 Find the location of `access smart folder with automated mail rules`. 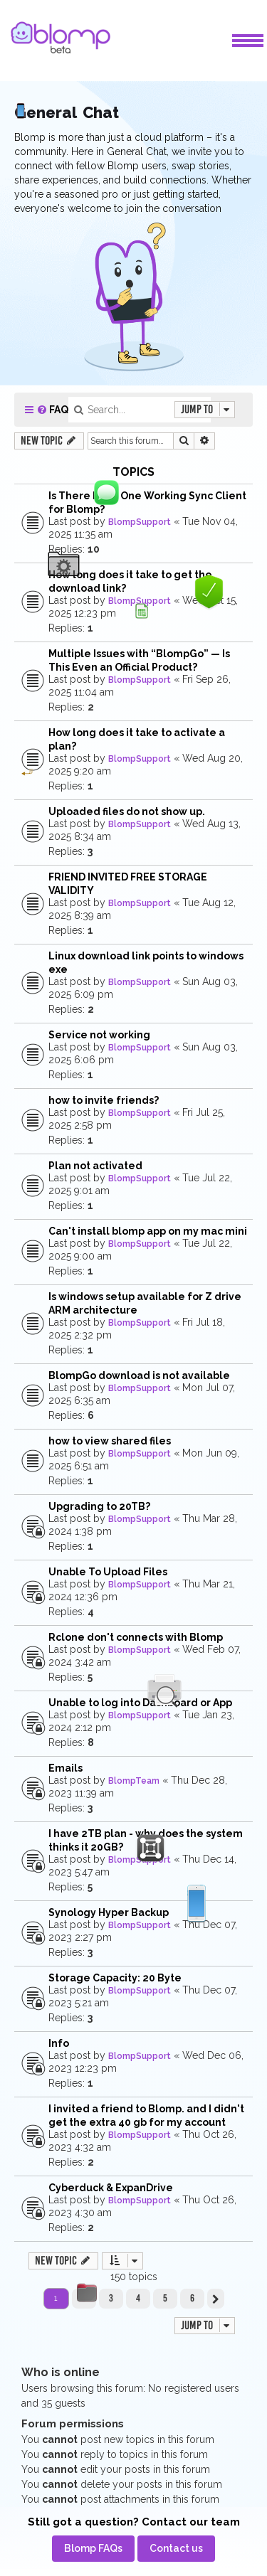

access smart folder with automated mail rules is located at coordinates (63, 563).